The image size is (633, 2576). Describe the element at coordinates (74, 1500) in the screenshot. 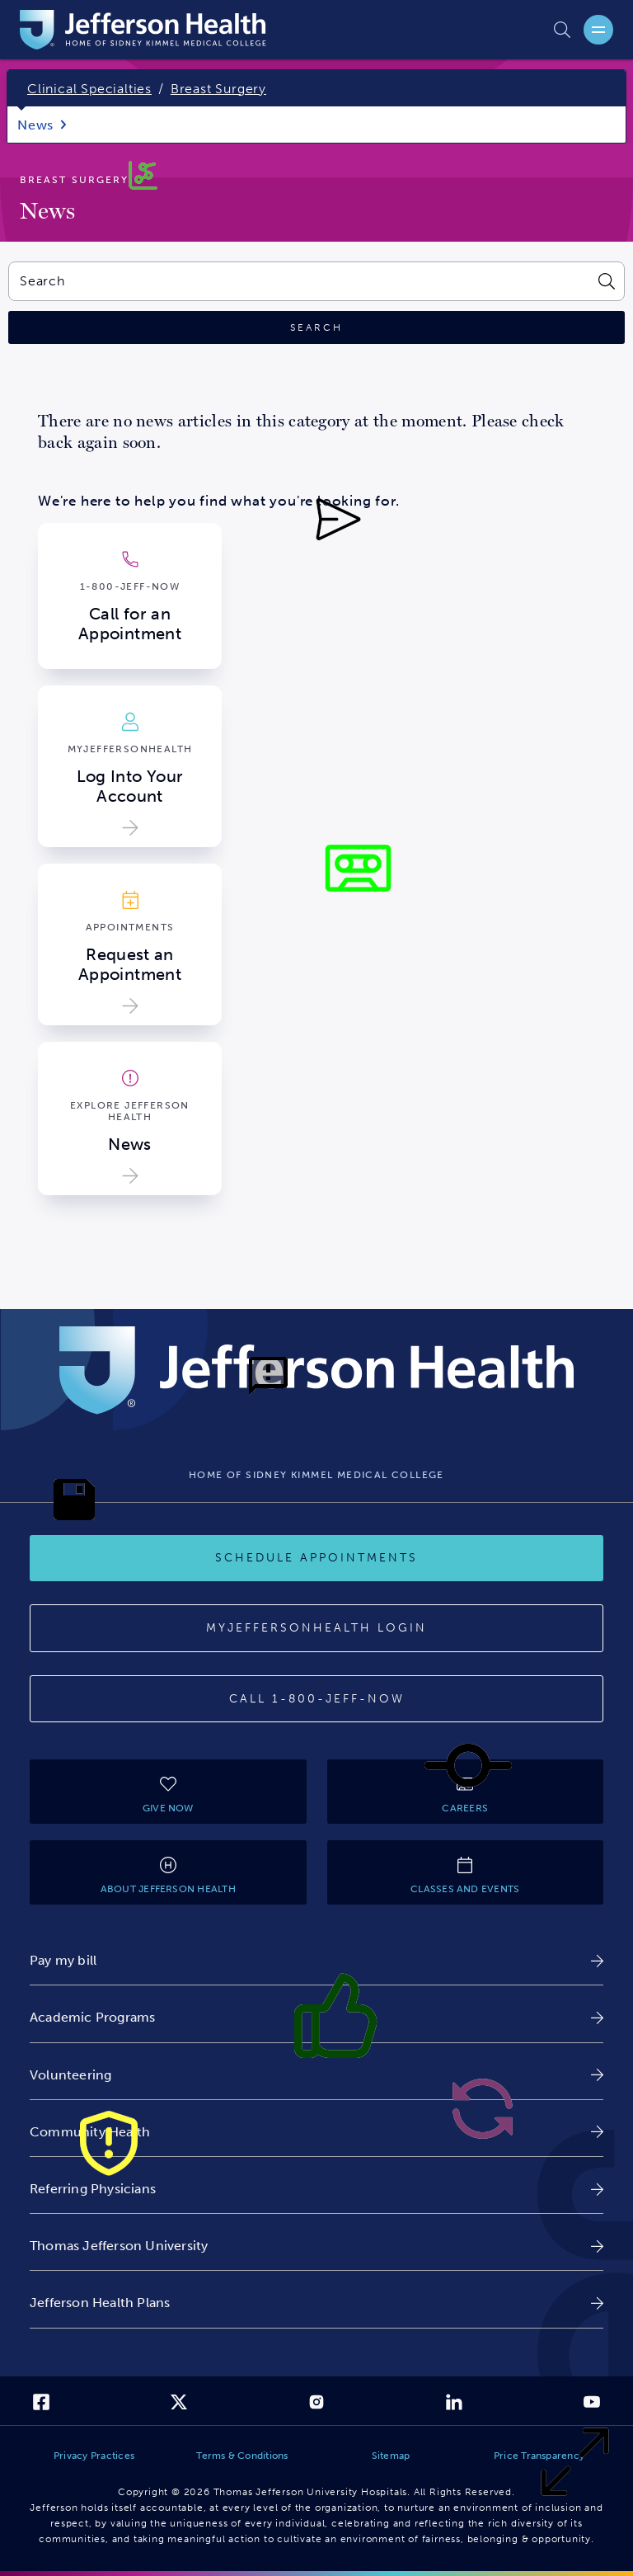

I see `save current file or document` at that location.